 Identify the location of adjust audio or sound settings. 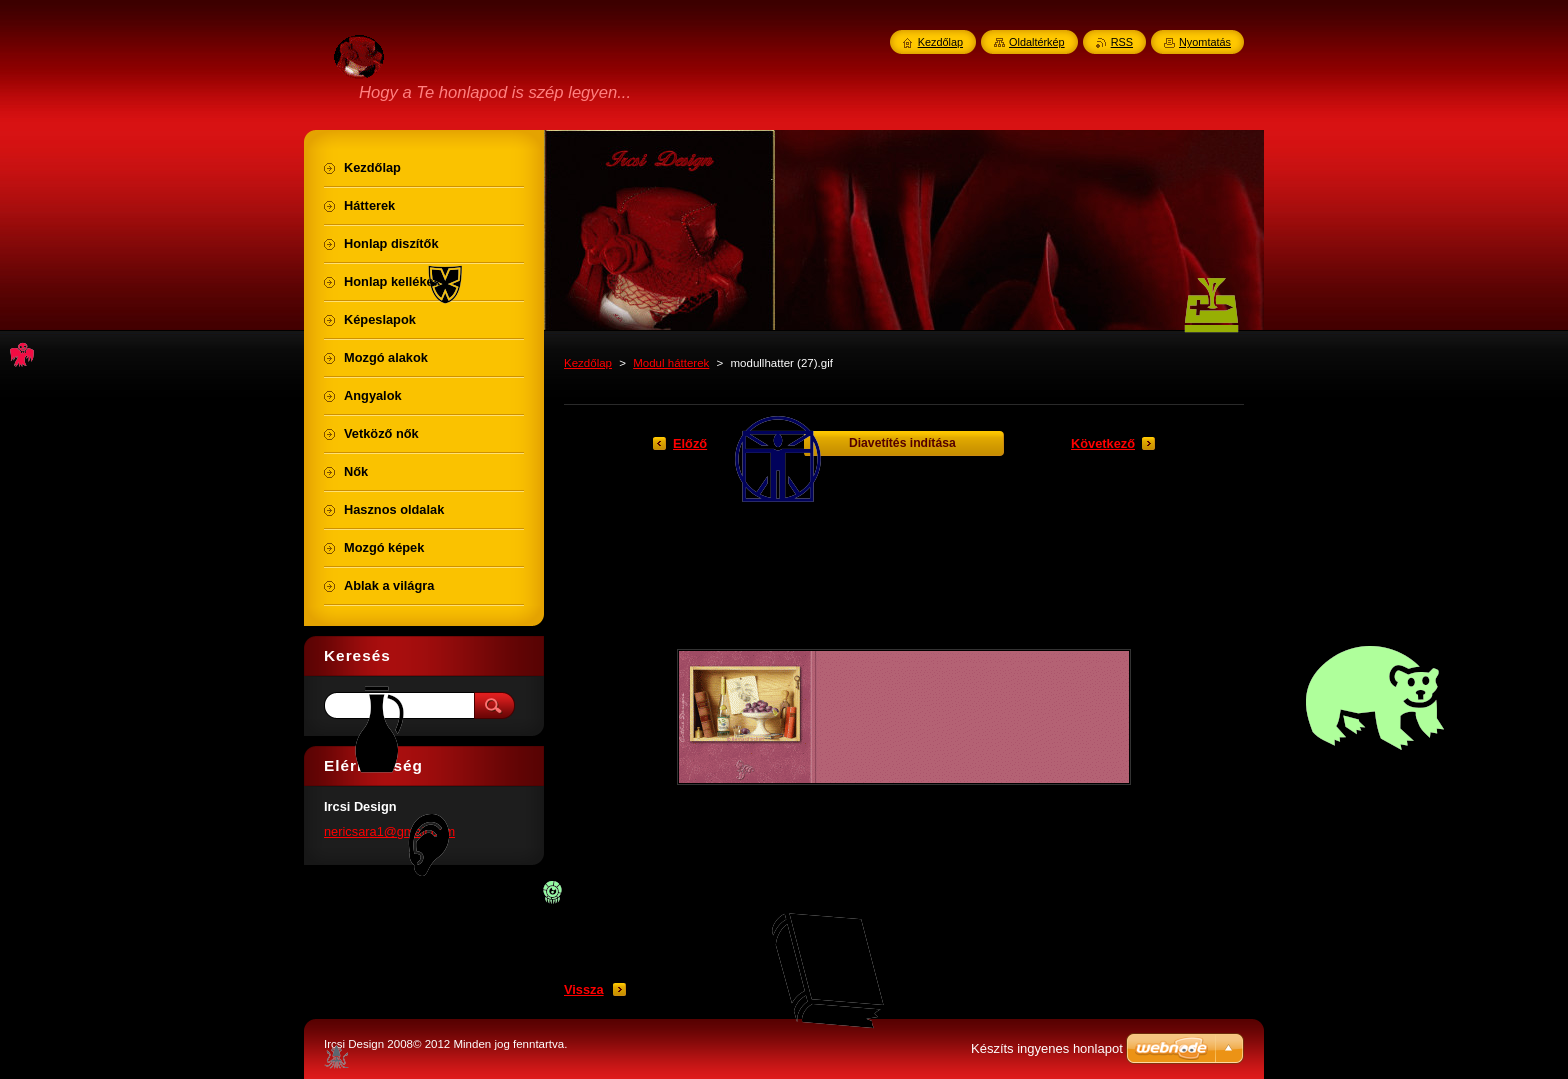
(429, 845).